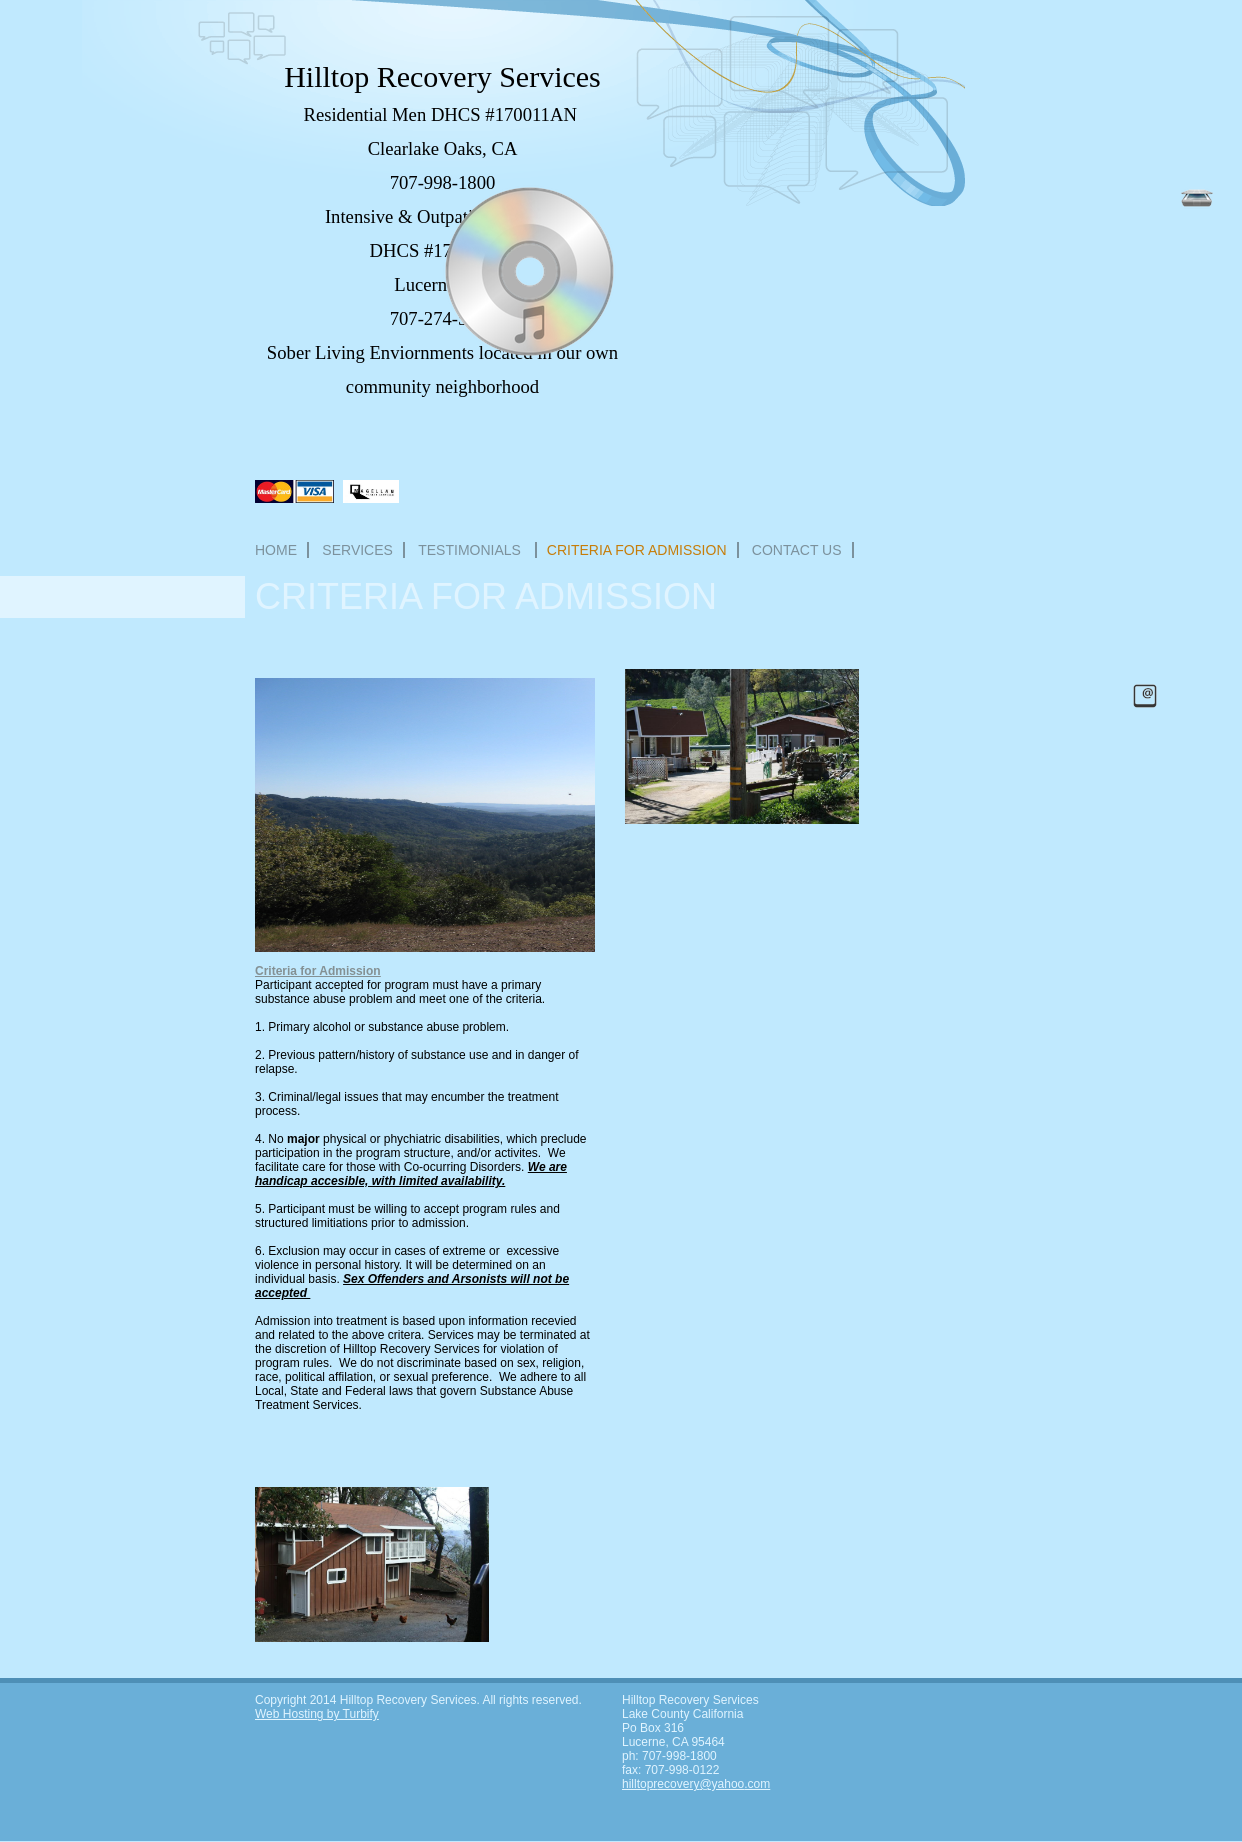 The image size is (1242, 1842). I want to click on access keyboard and input settings, so click(1145, 696).